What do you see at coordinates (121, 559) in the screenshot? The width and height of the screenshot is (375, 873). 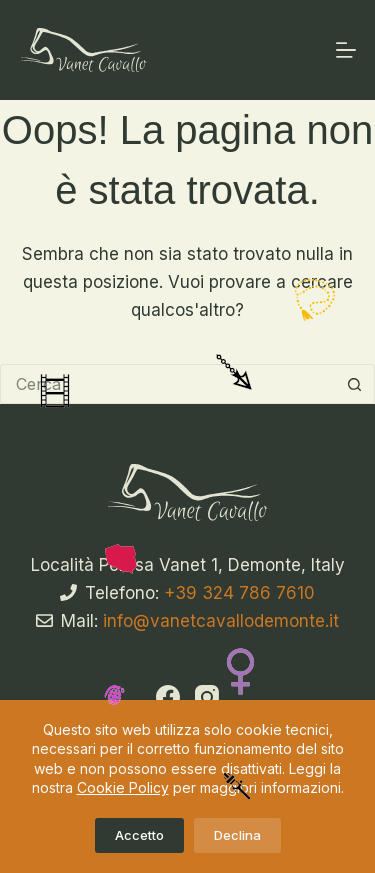 I see `select Poland as your country or region` at bounding box center [121, 559].